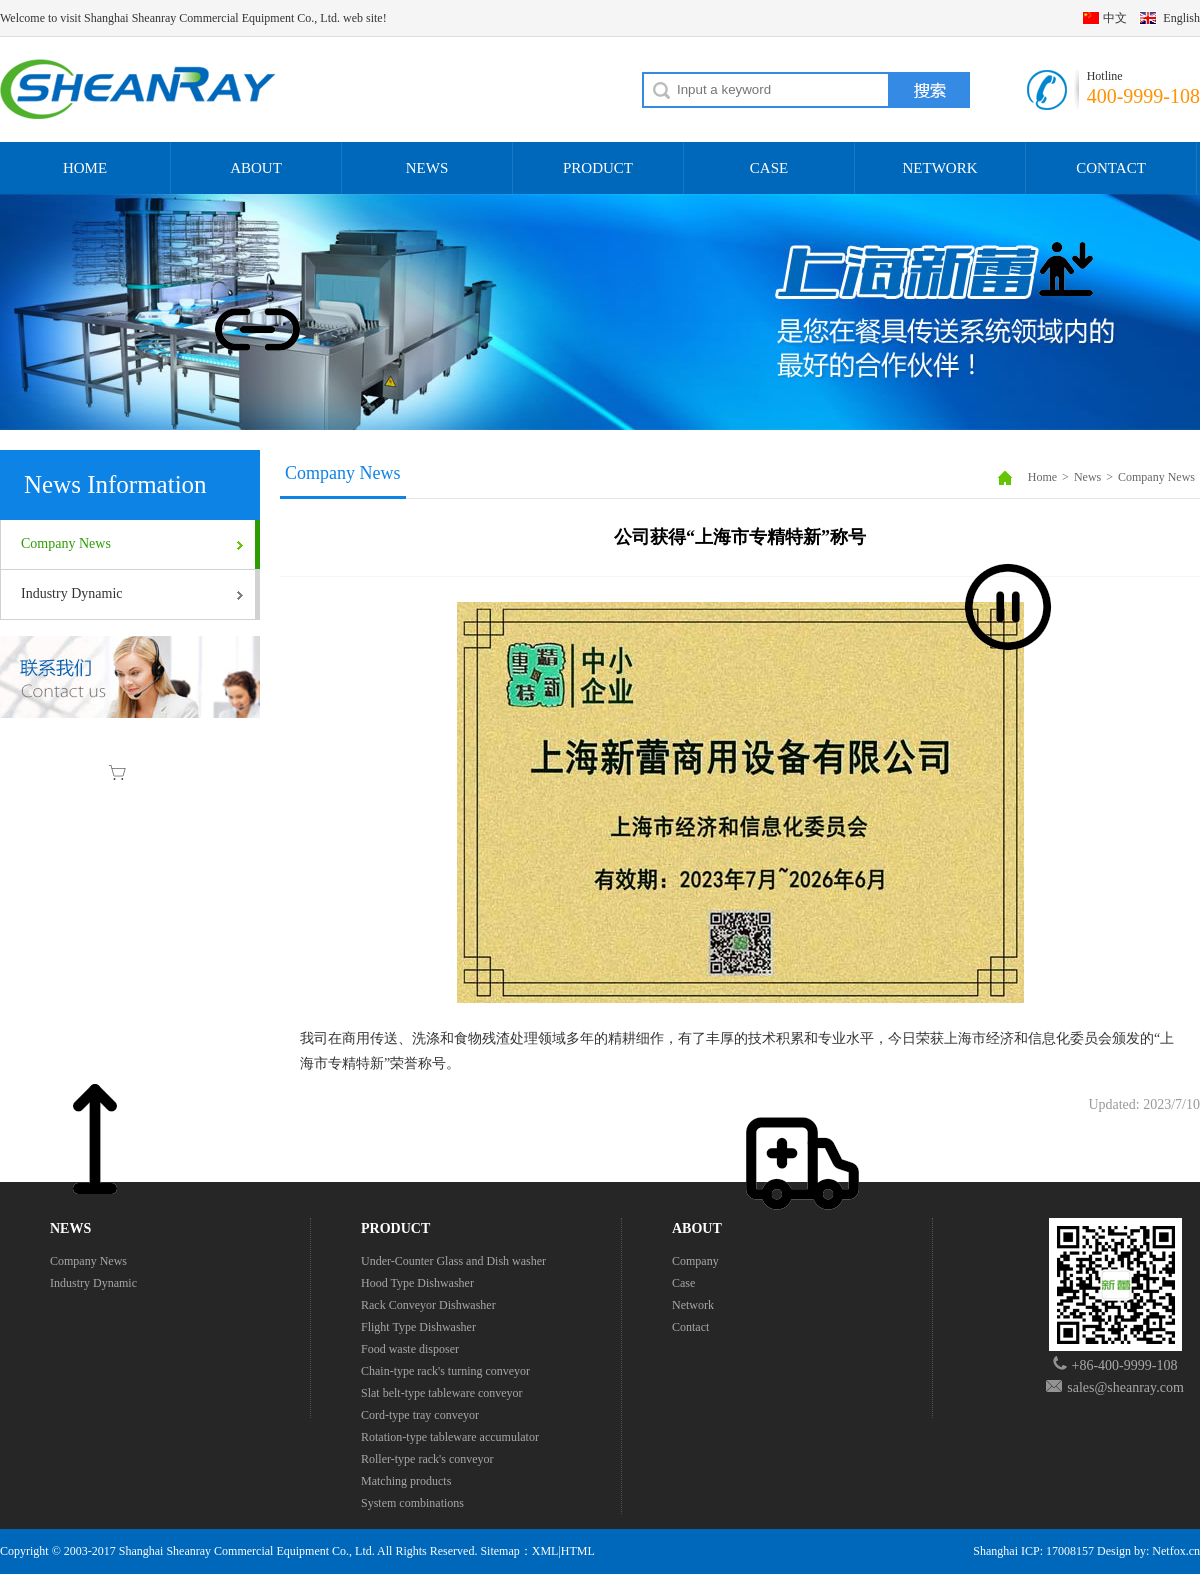 The image size is (1200, 1574). Describe the element at coordinates (1066, 269) in the screenshot. I see `download user profile` at that location.